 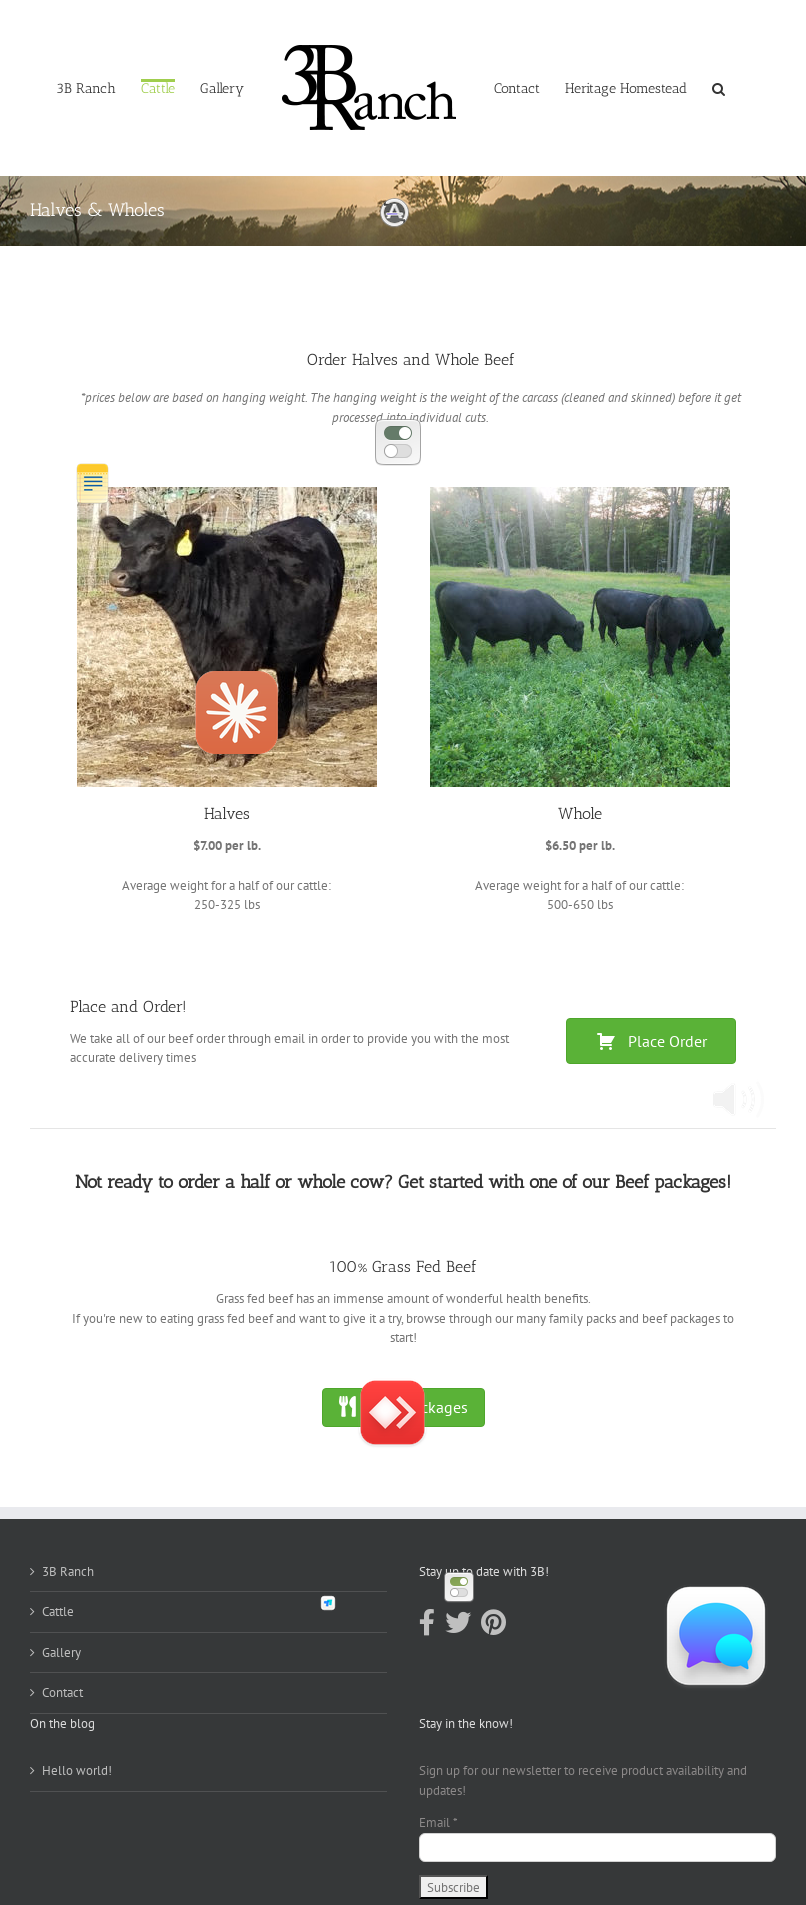 What do you see at coordinates (236, 712) in the screenshot?
I see `open the Claude AI assistant app` at bounding box center [236, 712].